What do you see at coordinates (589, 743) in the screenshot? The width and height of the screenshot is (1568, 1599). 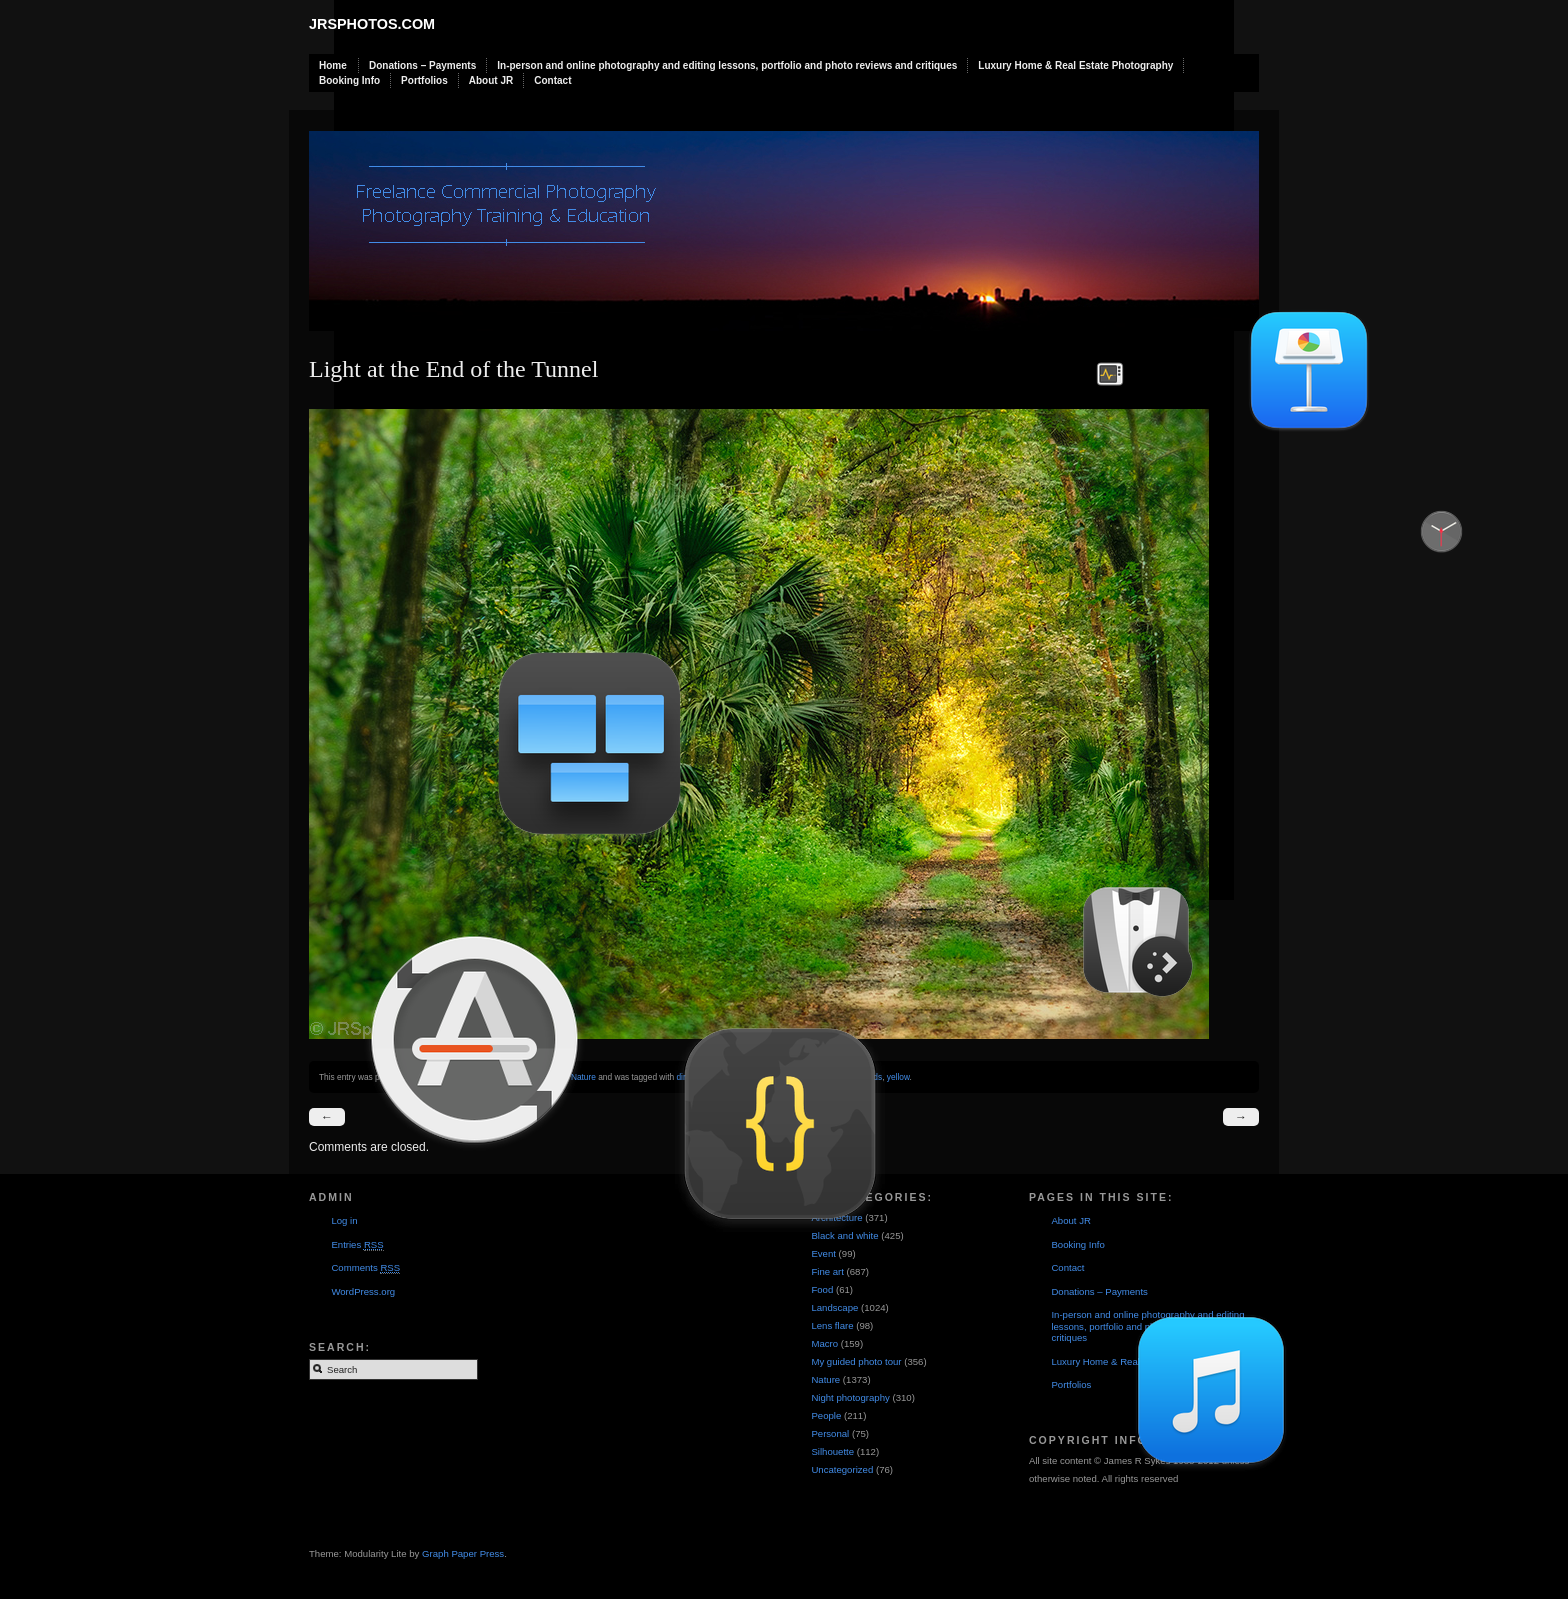 I see `open multitasking view` at bounding box center [589, 743].